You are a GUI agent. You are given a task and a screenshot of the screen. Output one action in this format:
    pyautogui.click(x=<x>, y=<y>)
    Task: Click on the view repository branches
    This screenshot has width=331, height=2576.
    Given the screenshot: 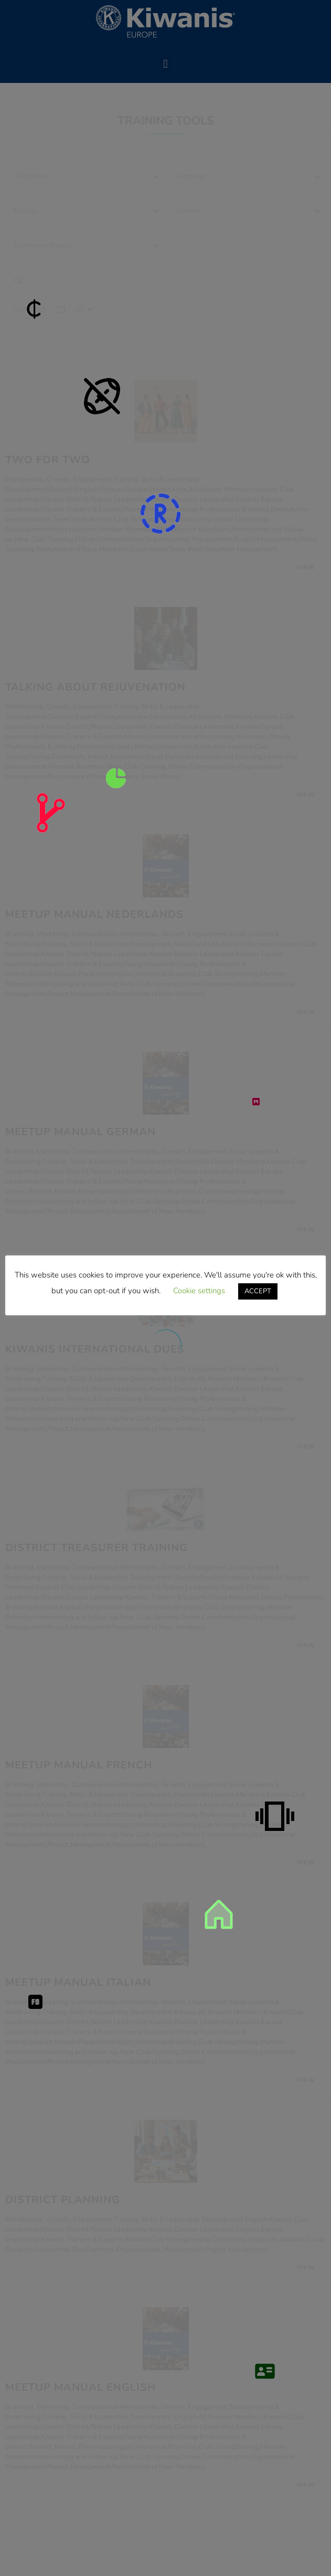 What is the action you would take?
    pyautogui.click(x=51, y=813)
    